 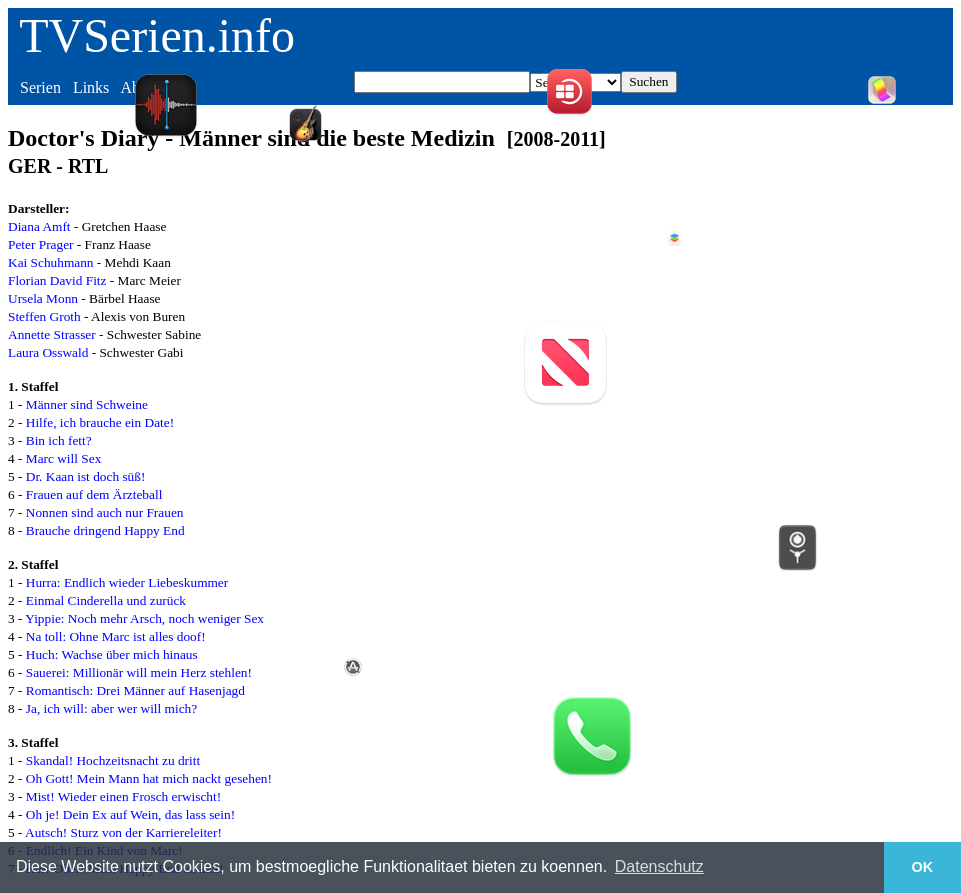 I want to click on open the voice memos app, so click(x=166, y=105).